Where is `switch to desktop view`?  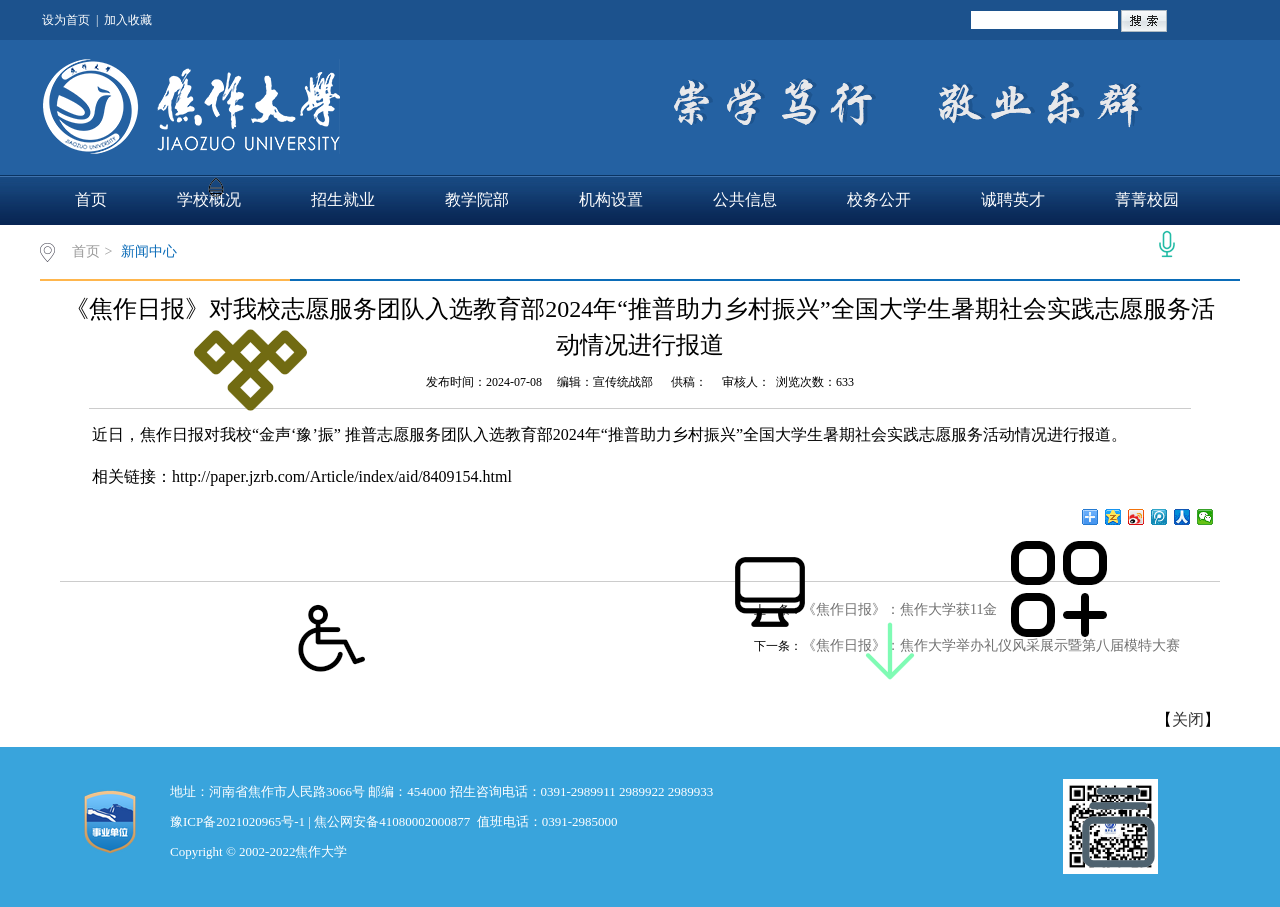 switch to desktop view is located at coordinates (770, 592).